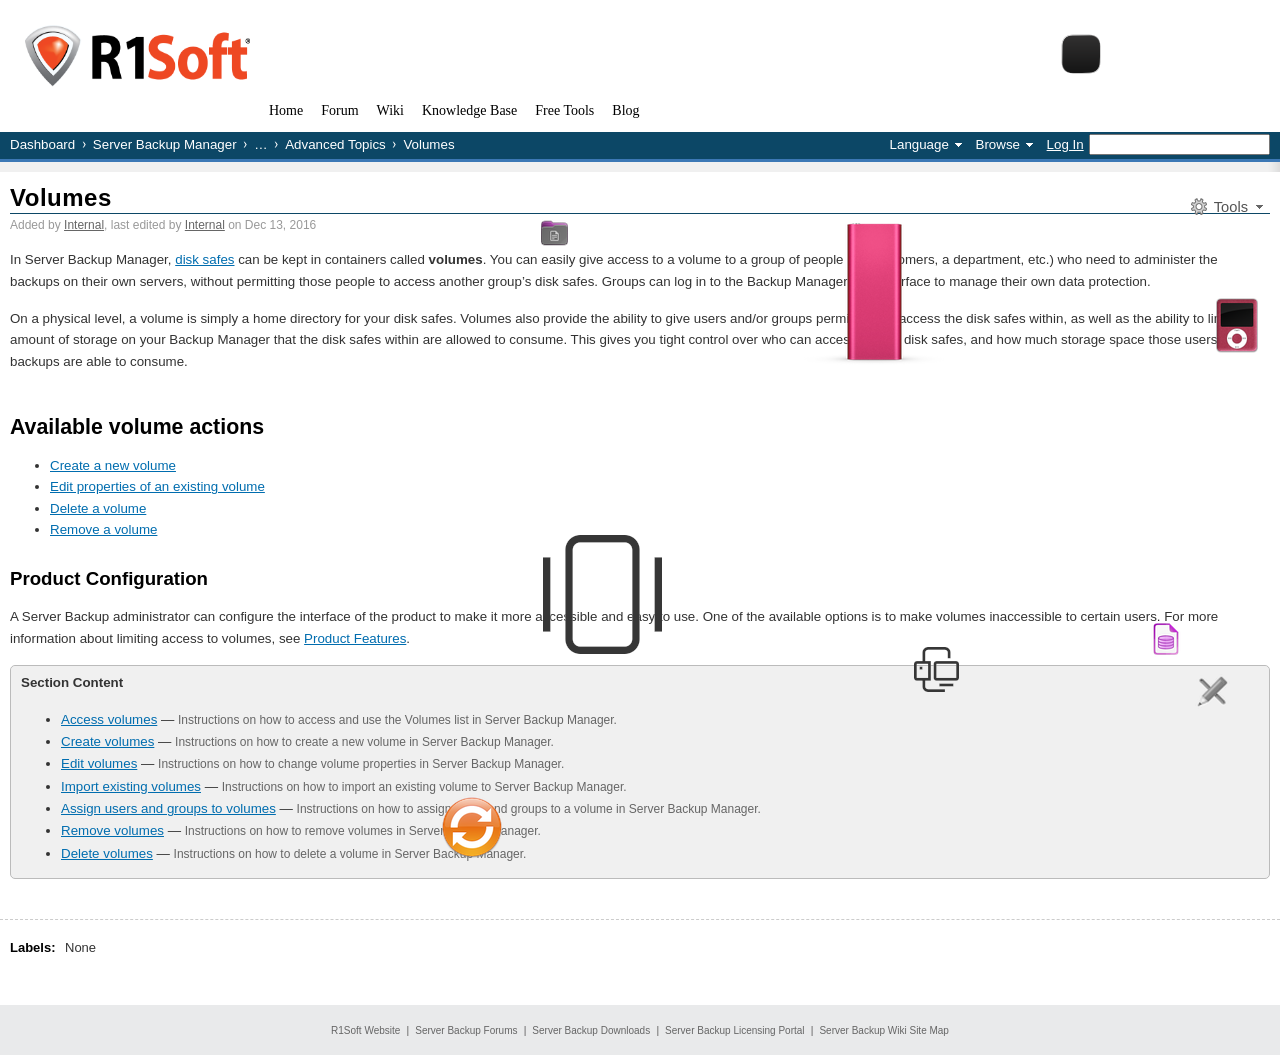 The height and width of the screenshot is (1055, 1280). I want to click on iPod nano device connected, so click(874, 294).